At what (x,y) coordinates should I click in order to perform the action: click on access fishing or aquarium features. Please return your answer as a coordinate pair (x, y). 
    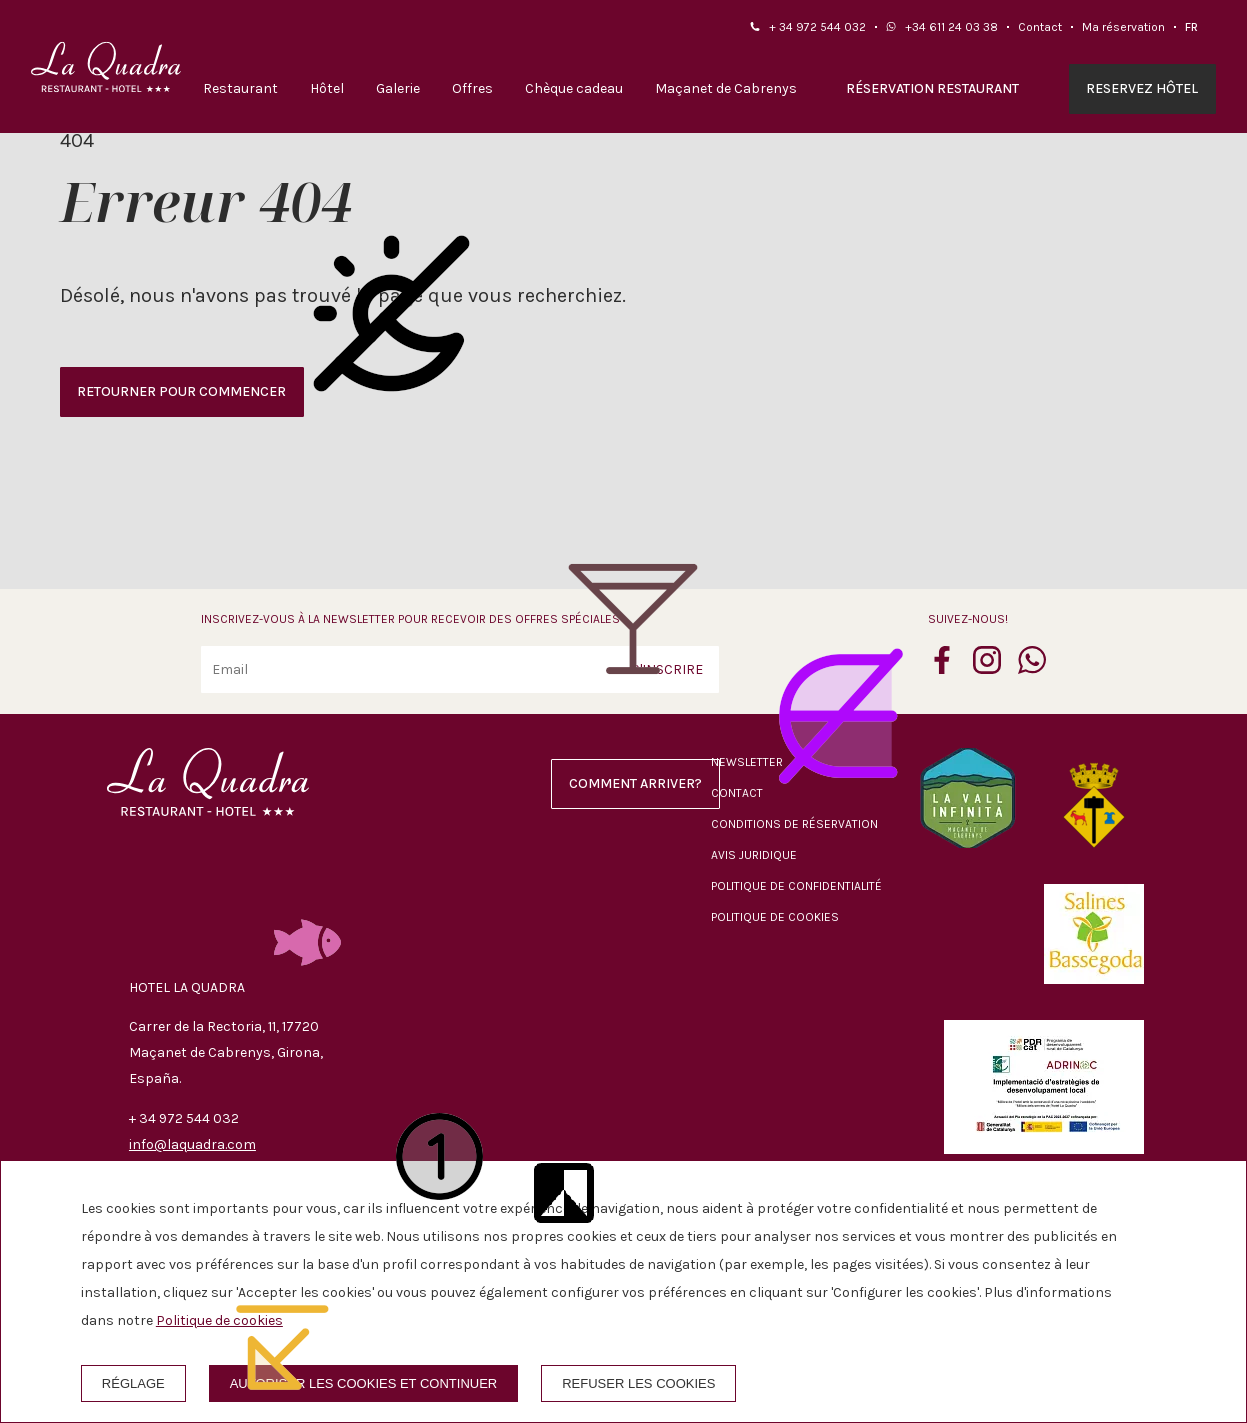
    Looking at the image, I should click on (307, 942).